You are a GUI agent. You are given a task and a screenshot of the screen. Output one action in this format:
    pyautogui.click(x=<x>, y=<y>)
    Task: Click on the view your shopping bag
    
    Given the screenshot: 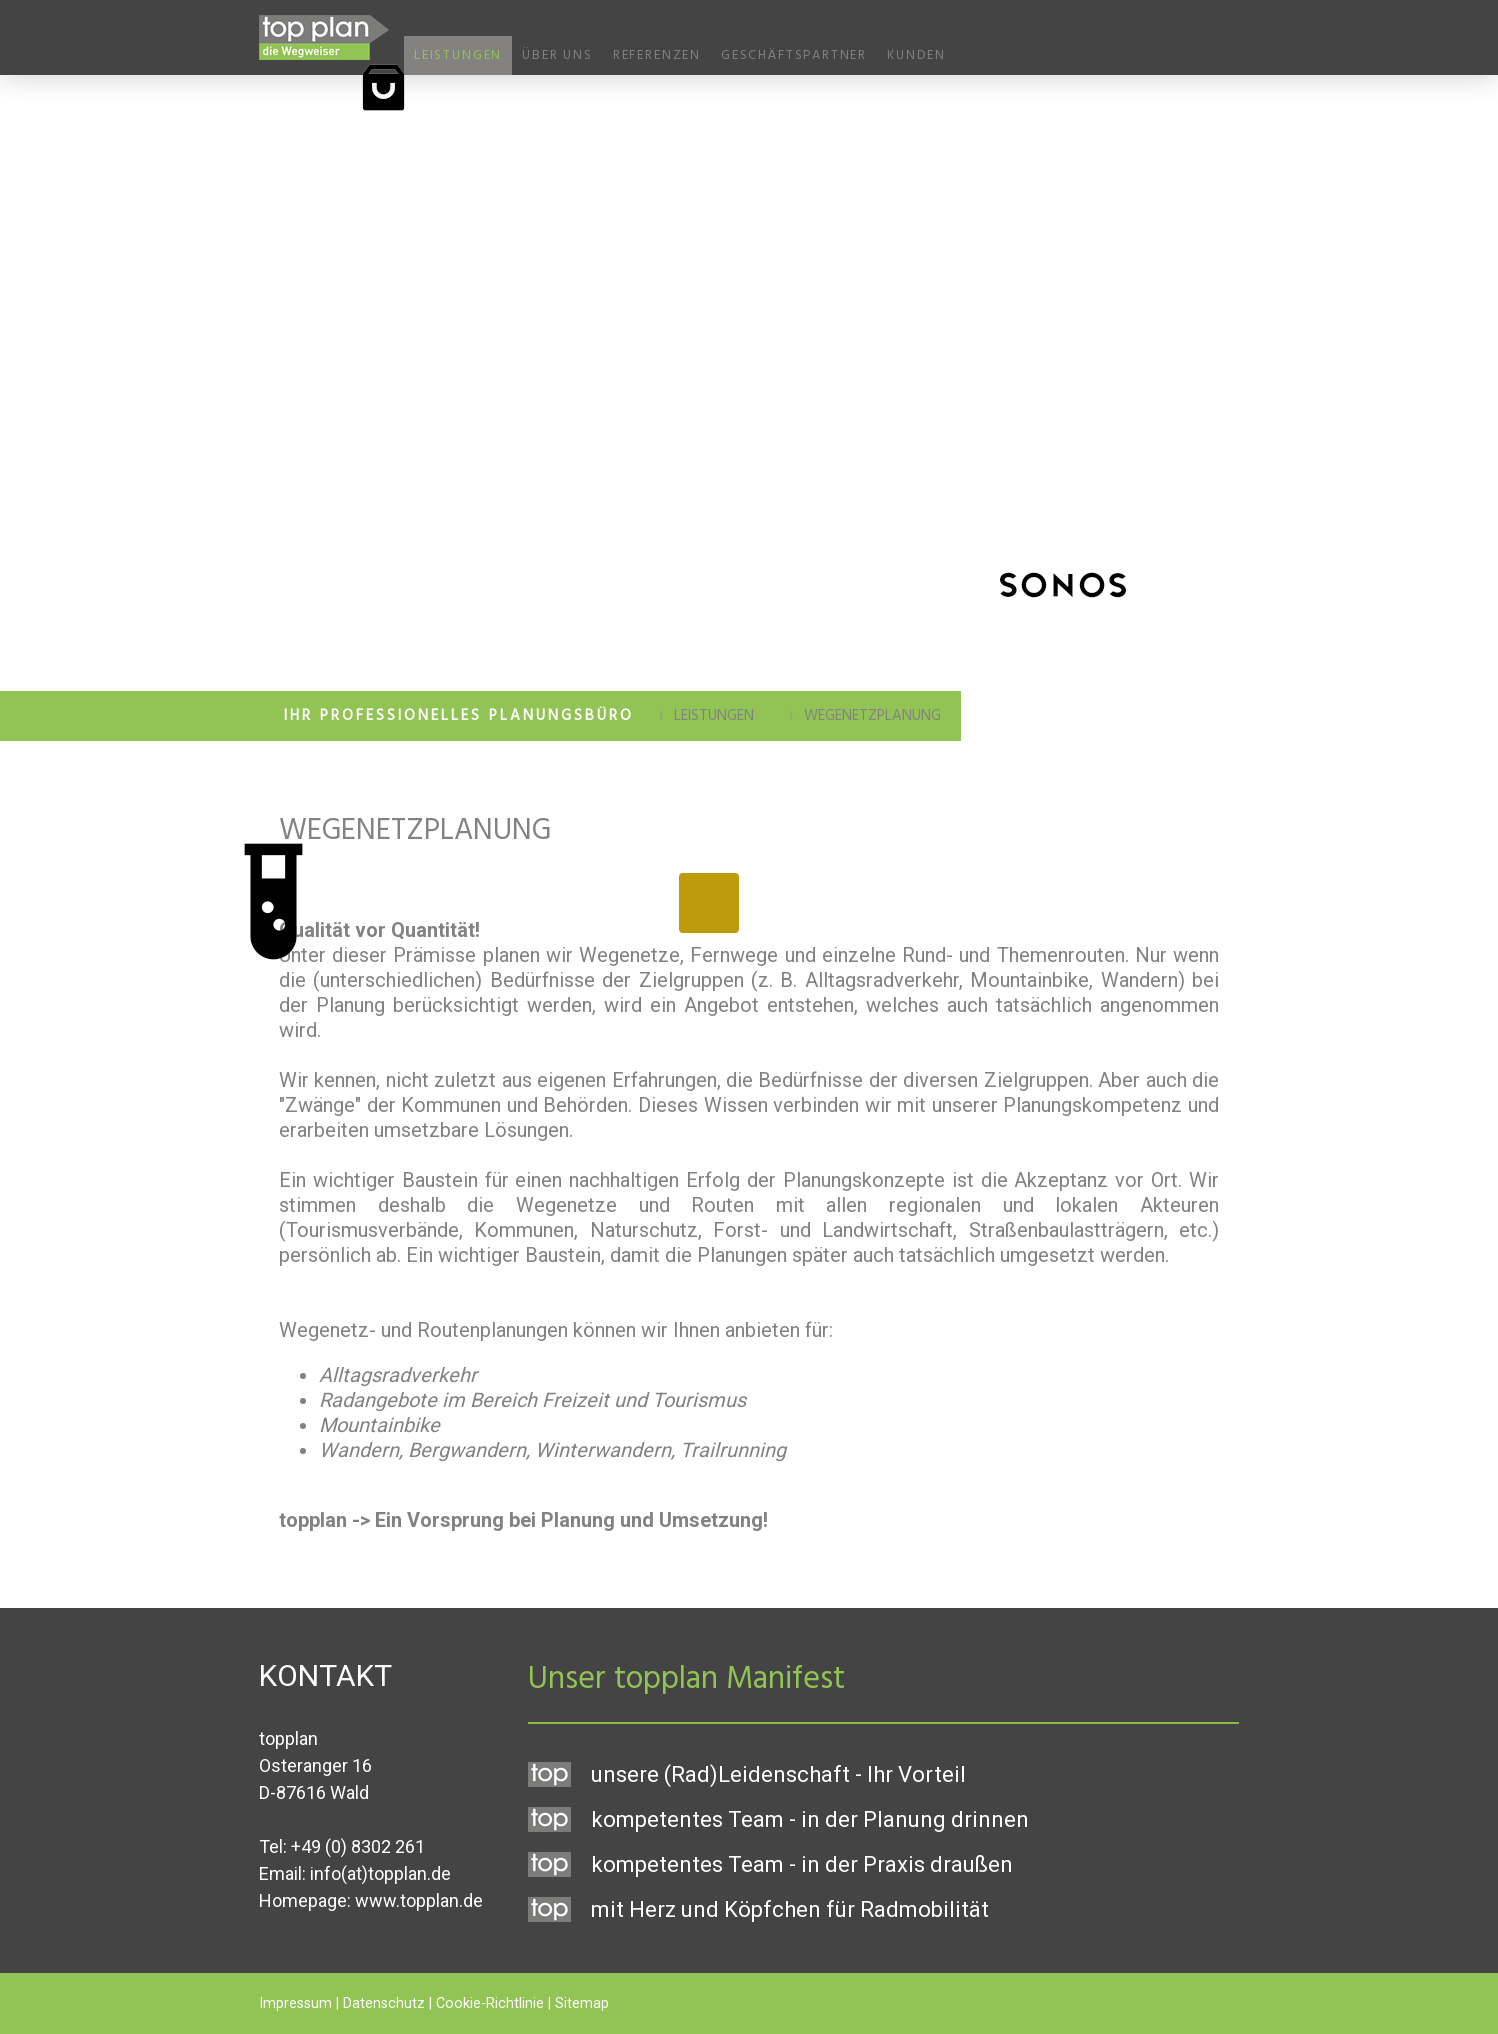 What is the action you would take?
    pyautogui.click(x=383, y=87)
    